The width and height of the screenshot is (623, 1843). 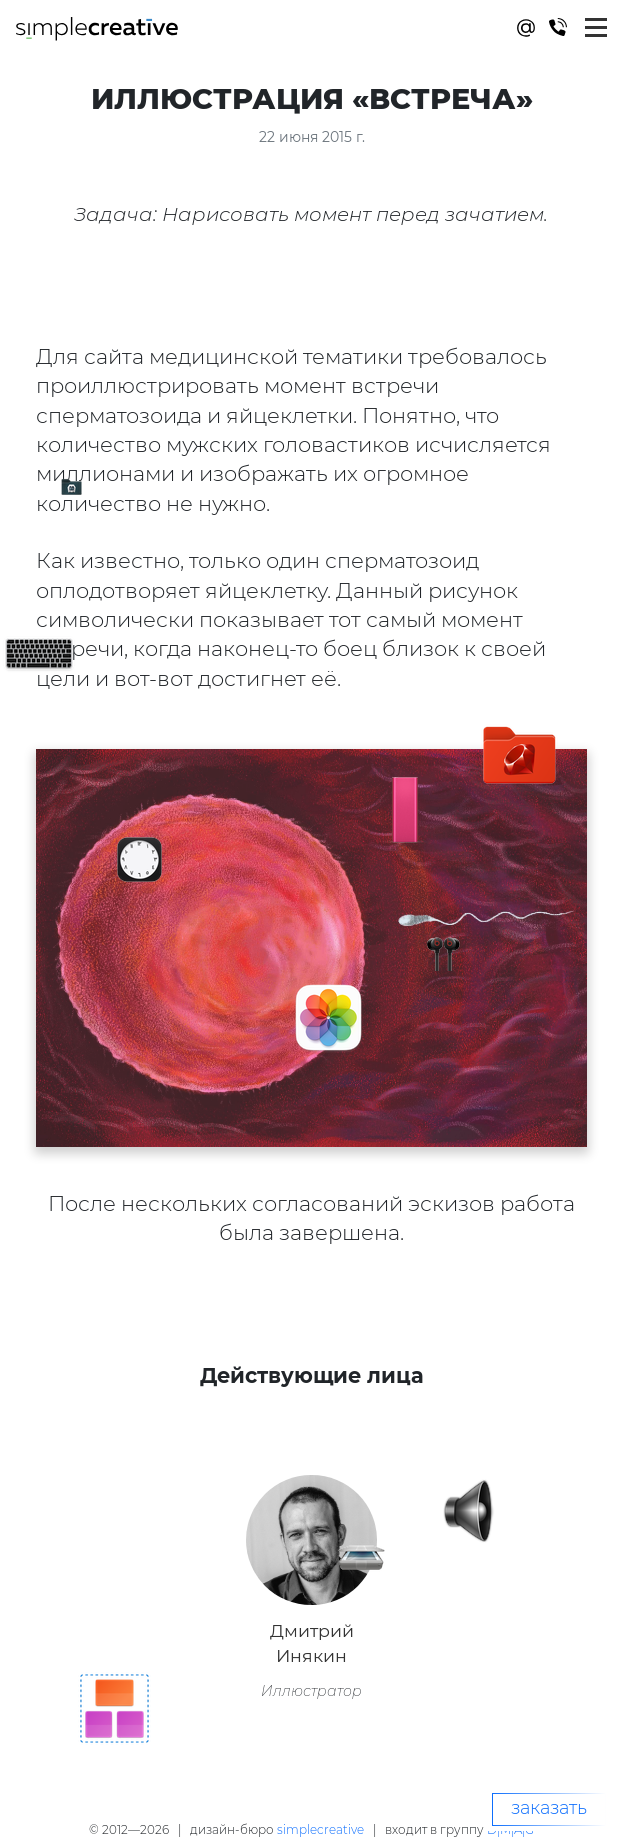 I want to click on select all items in the current view, so click(x=114, y=1708).